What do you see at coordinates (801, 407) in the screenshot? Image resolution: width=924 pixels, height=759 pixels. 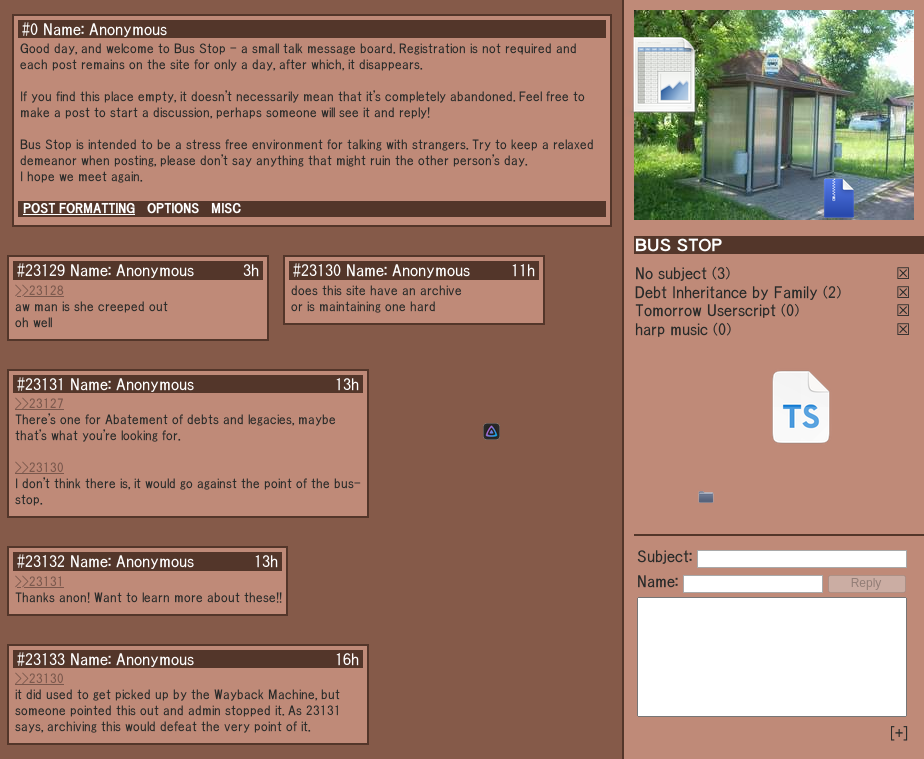 I see `a typescript source code file` at bounding box center [801, 407].